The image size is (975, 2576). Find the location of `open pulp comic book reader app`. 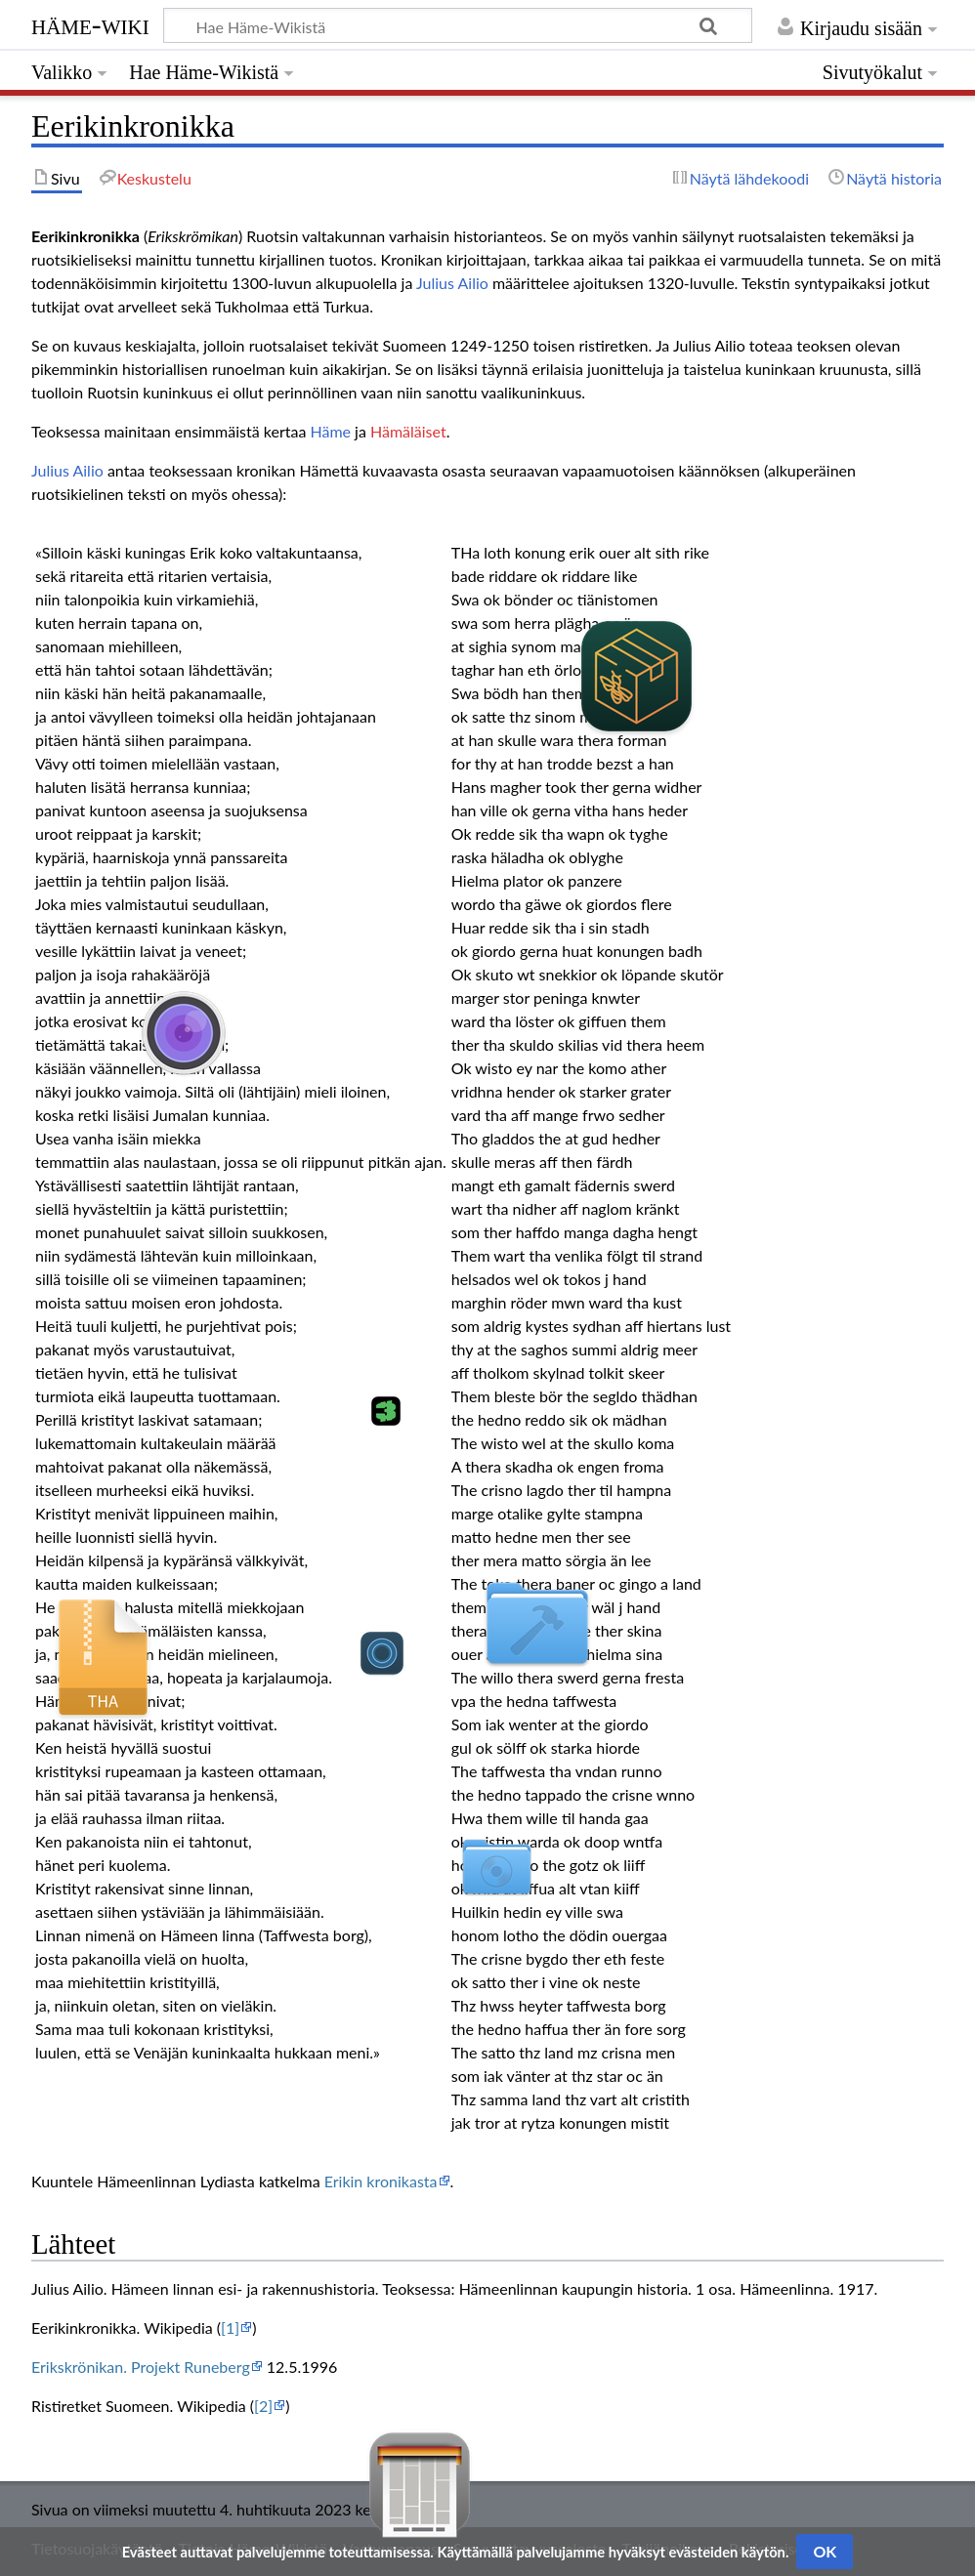

open pulp comic book reader app is located at coordinates (419, 2482).